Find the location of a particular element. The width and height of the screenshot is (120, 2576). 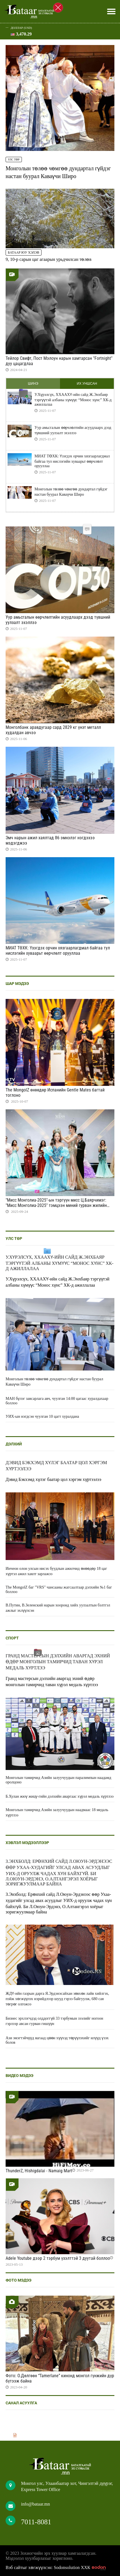

create a new folder is located at coordinates (23, 393).